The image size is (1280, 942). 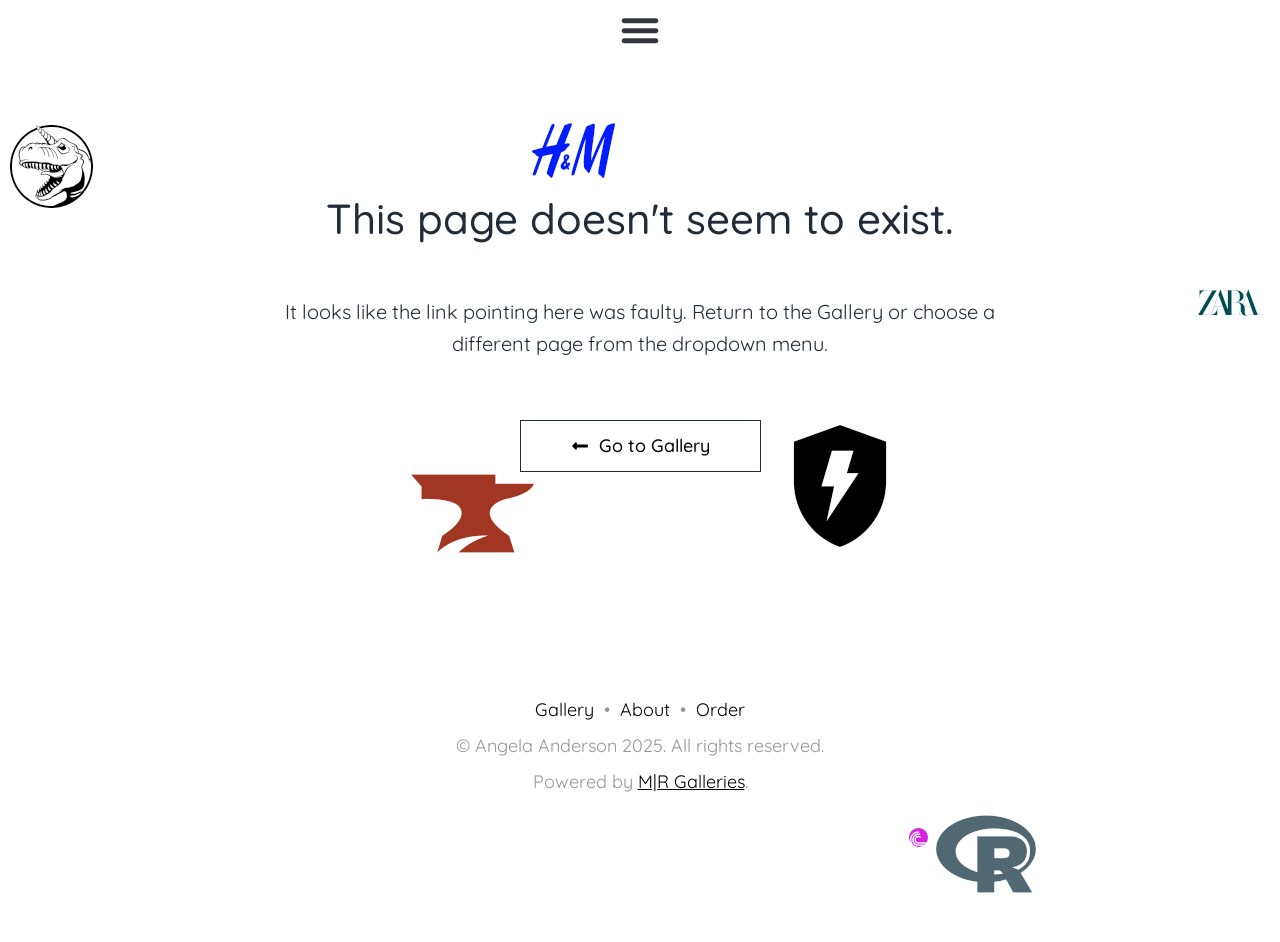 What do you see at coordinates (840, 486) in the screenshot?
I see `socket security logo` at bounding box center [840, 486].